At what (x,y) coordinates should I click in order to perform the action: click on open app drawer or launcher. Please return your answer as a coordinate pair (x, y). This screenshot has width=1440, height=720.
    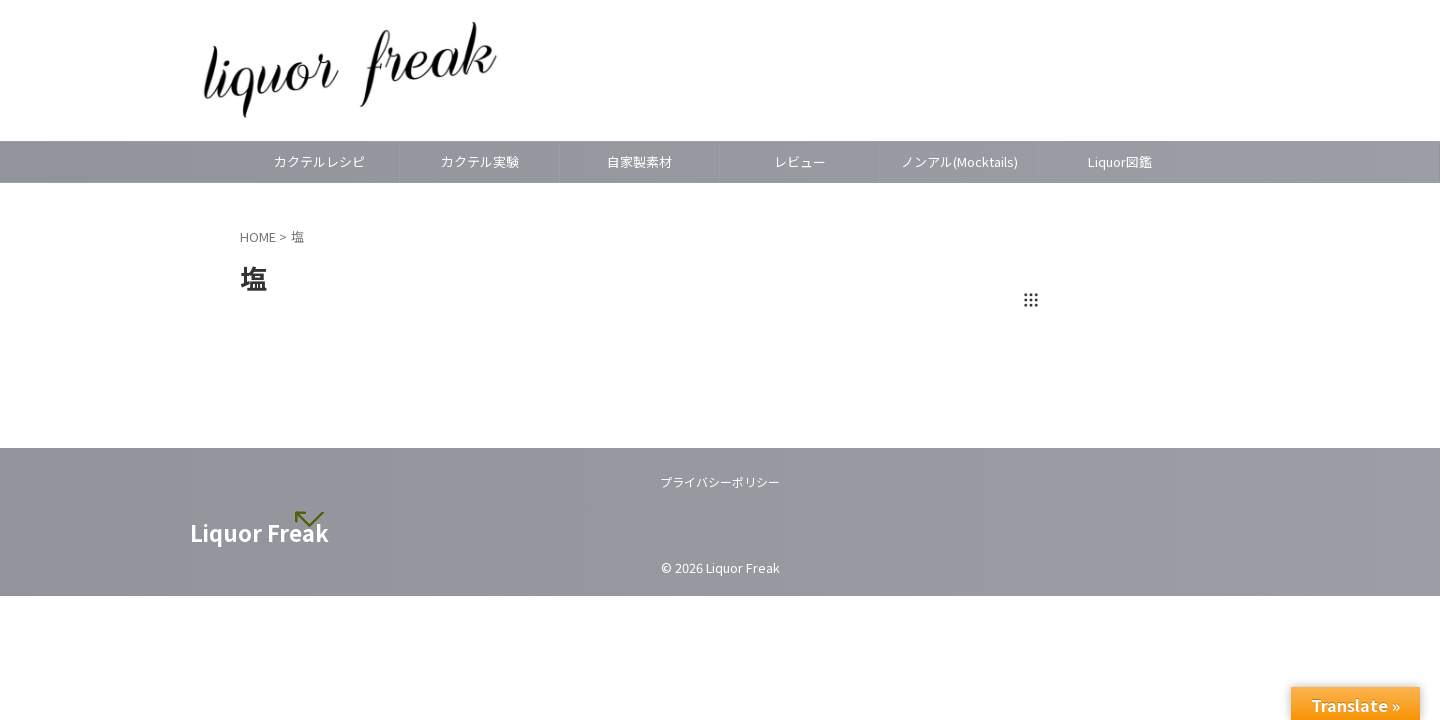
    Looking at the image, I should click on (1031, 300).